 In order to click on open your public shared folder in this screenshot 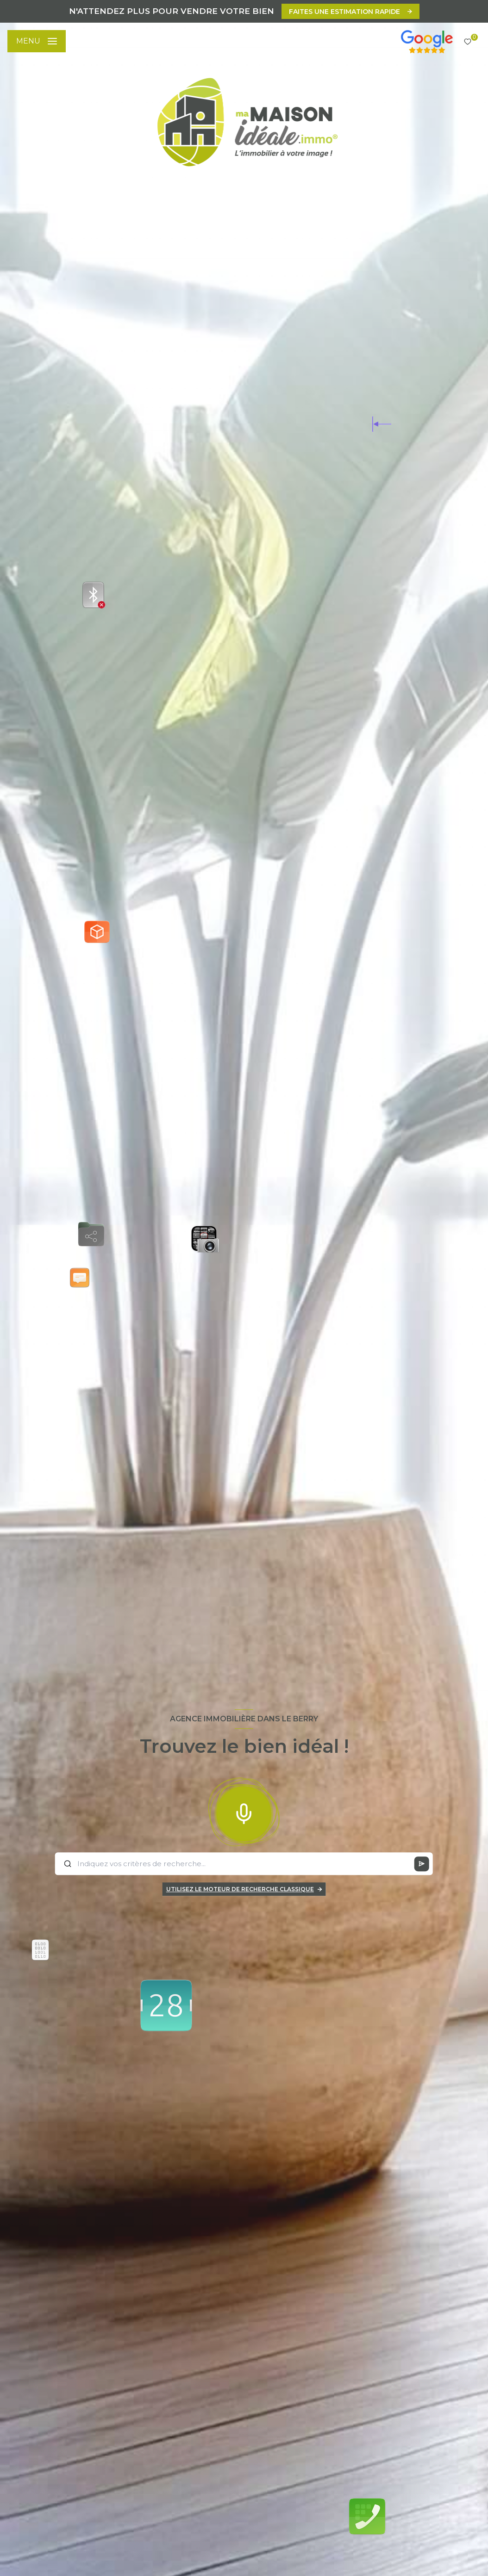, I will do `click(91, 1234)`.